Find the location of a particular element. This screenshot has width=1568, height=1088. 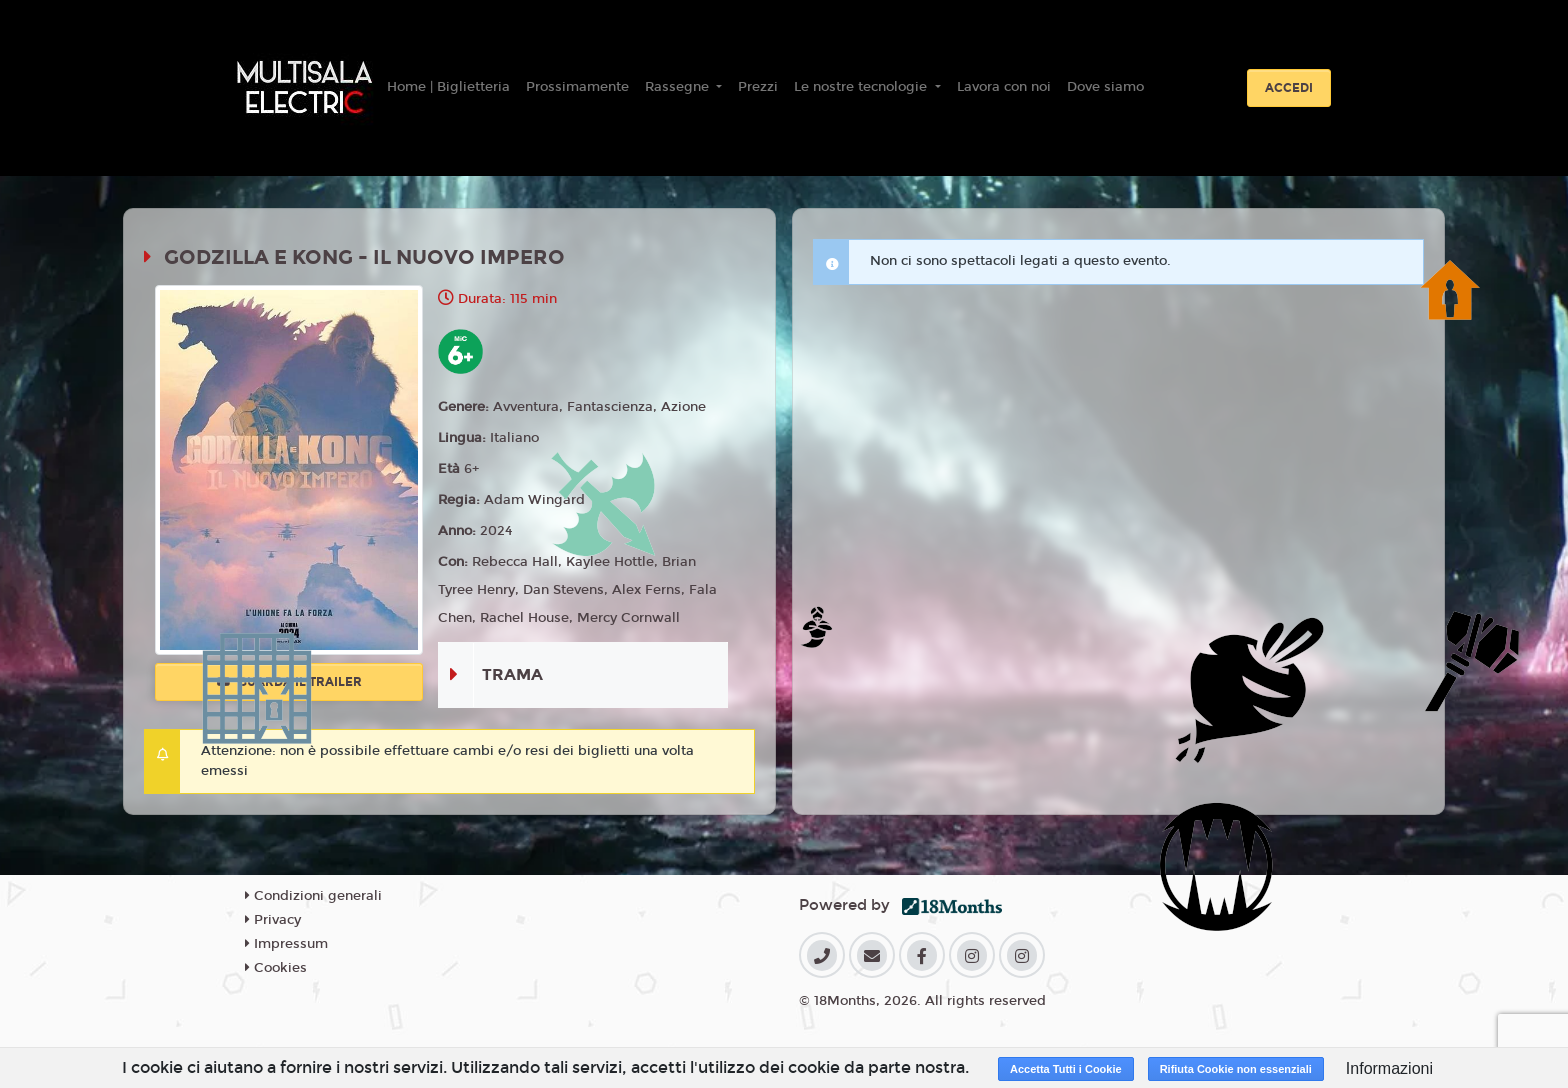

equip a bat-themed blade weapon is located at coordinates (603, 504).